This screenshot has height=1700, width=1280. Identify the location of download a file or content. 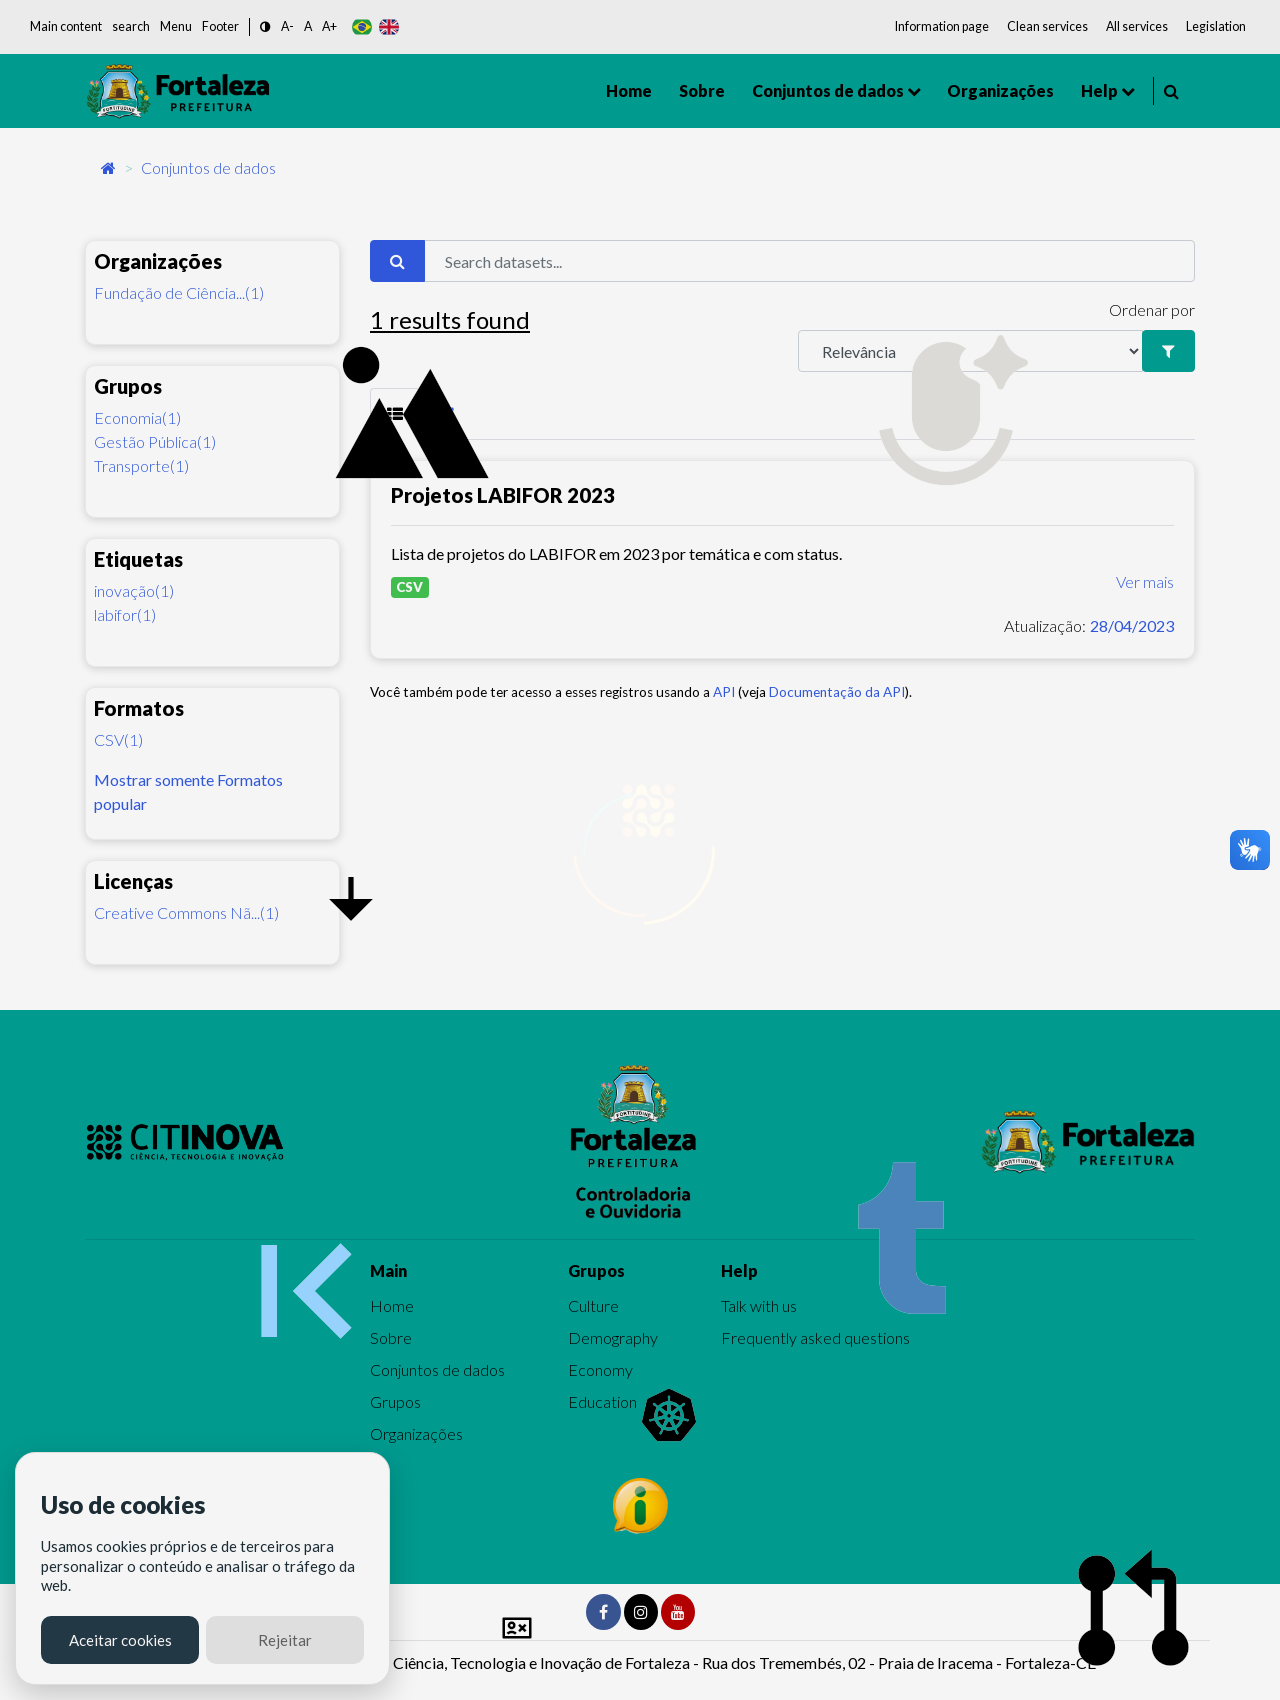
(351, 899).